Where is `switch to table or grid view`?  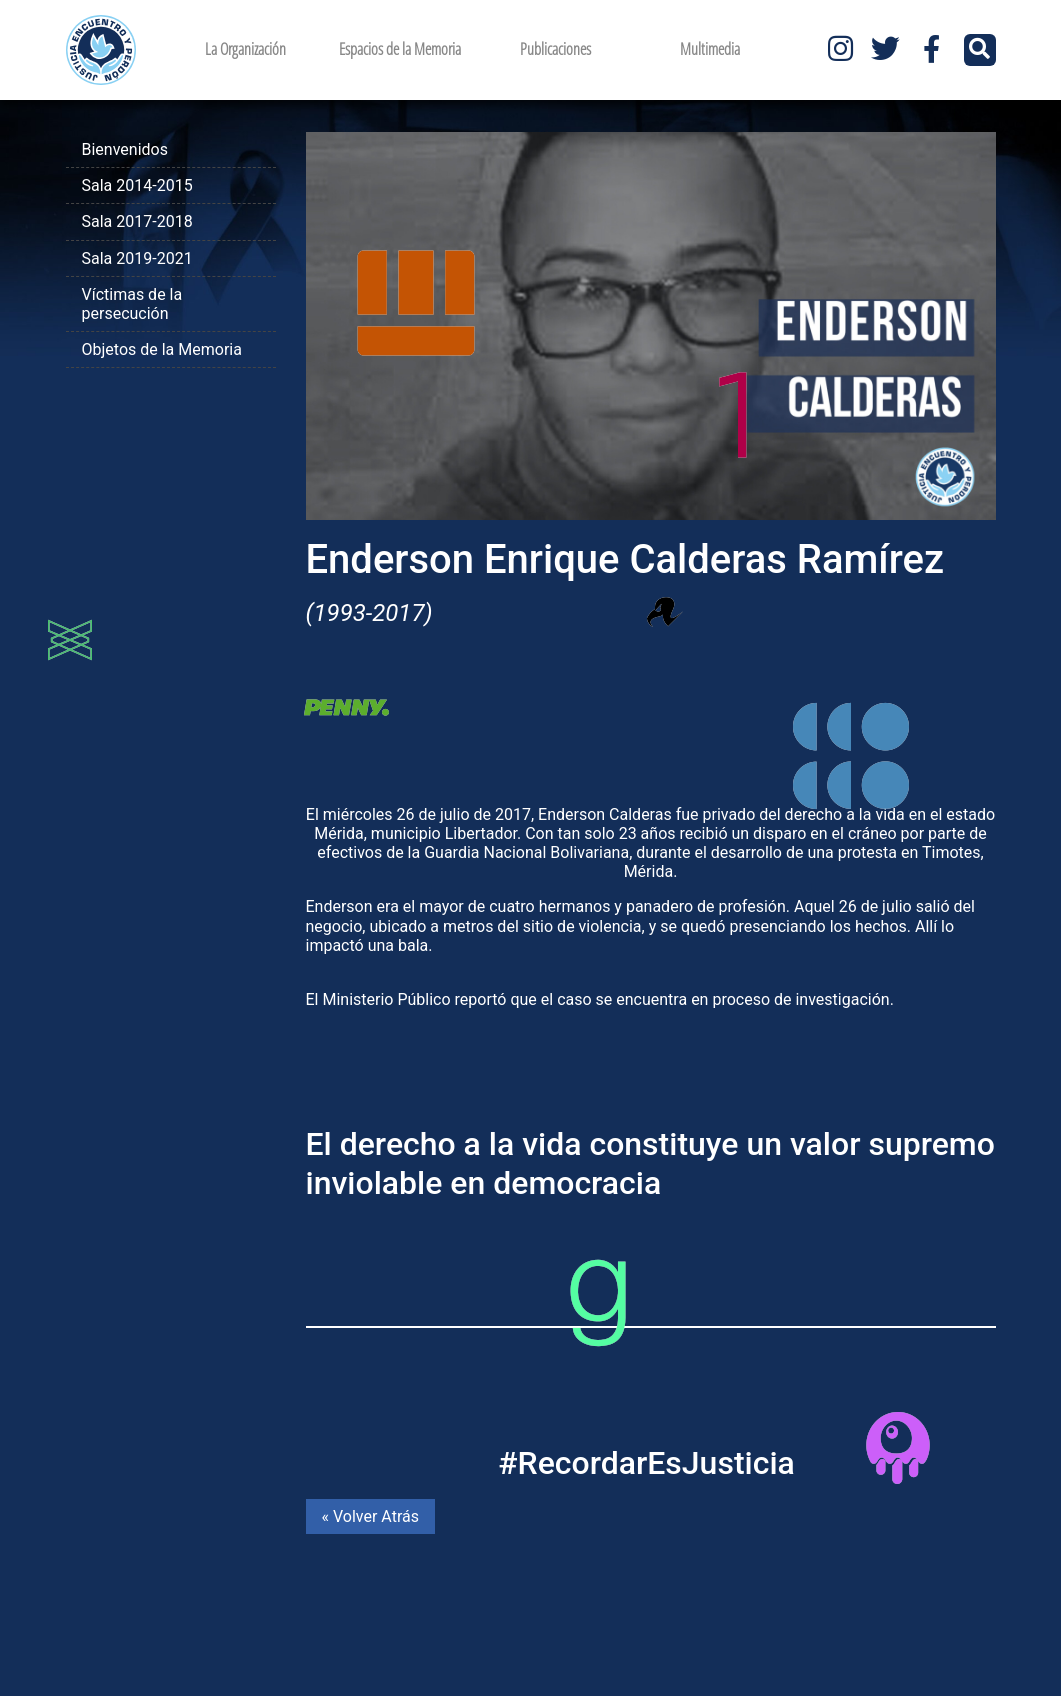
switch to table or grid view is located at coordinates (416, 303).